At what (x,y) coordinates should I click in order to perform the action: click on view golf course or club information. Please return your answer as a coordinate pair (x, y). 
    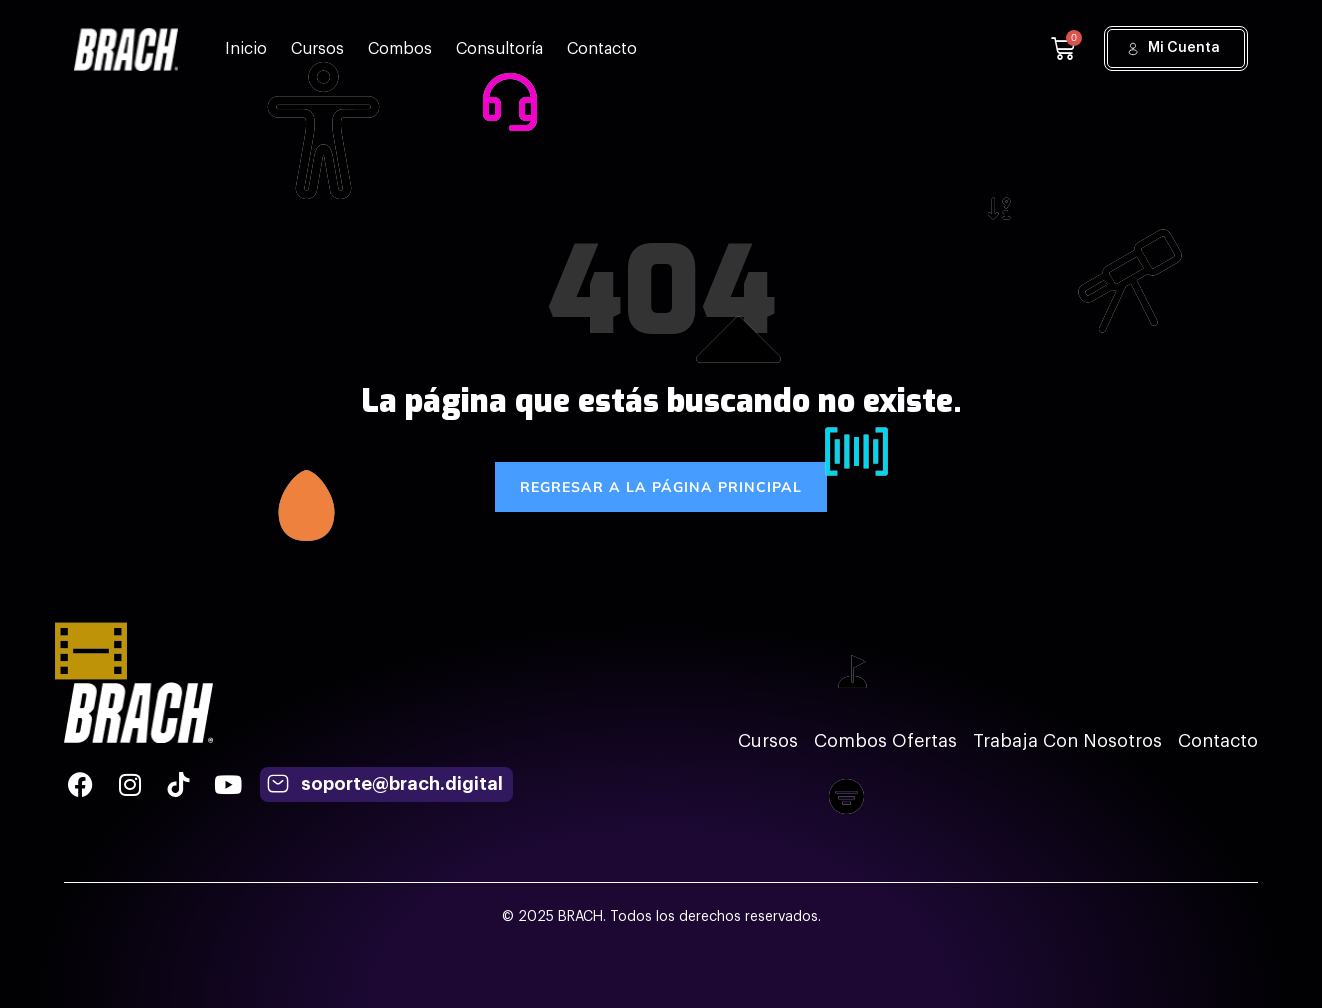
    Looking at the image, I should click on (852, 671).